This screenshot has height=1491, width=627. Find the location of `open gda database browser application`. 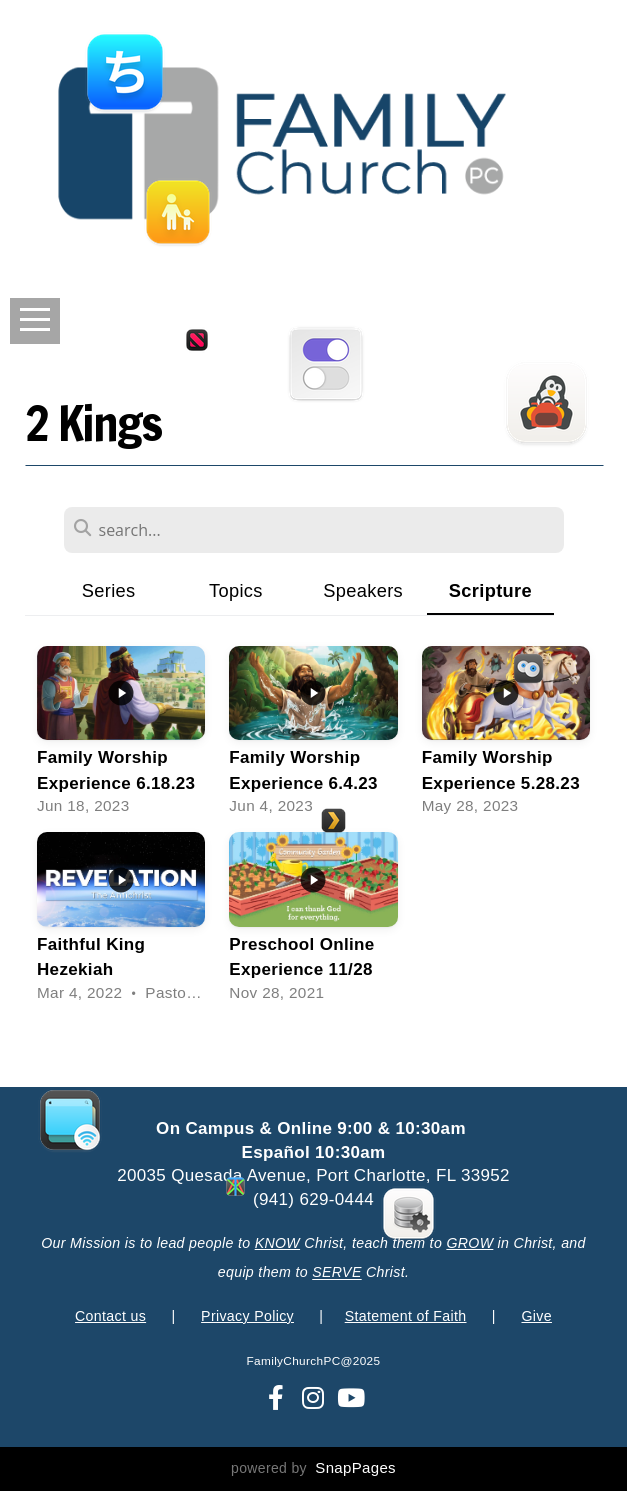

open gda database browser application is located at coordinates (408, 1213).